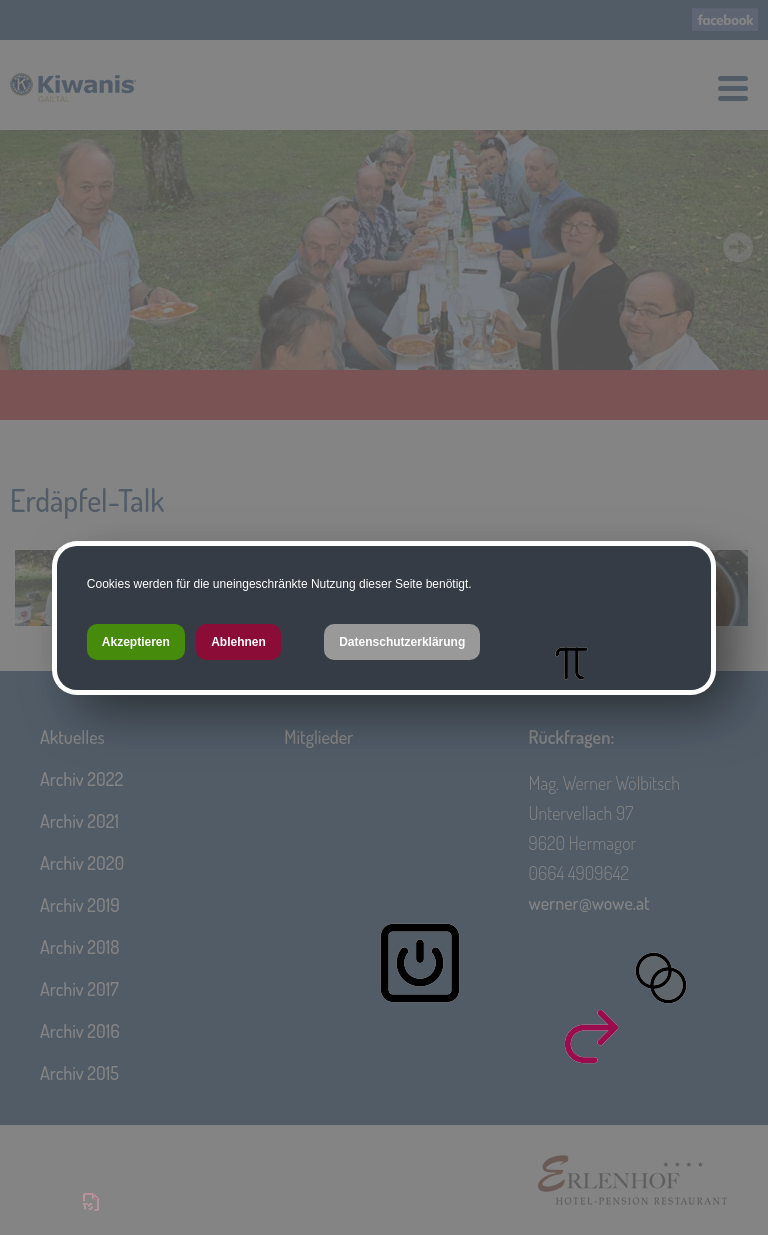  Describe the element at coordinates (571, 663) in the screenshot. I see `access mathematical constants or formulas` at that location.